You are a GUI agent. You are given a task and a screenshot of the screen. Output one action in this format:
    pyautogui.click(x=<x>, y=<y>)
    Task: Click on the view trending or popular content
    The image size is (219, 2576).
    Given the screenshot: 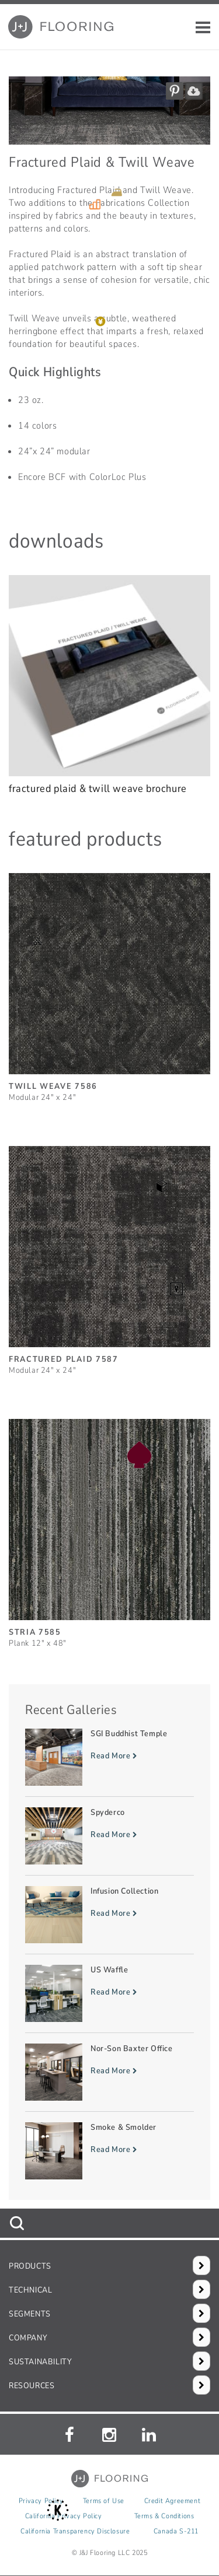 What is the action you would take?
    pyautogui.click(x=95, y=204)
    